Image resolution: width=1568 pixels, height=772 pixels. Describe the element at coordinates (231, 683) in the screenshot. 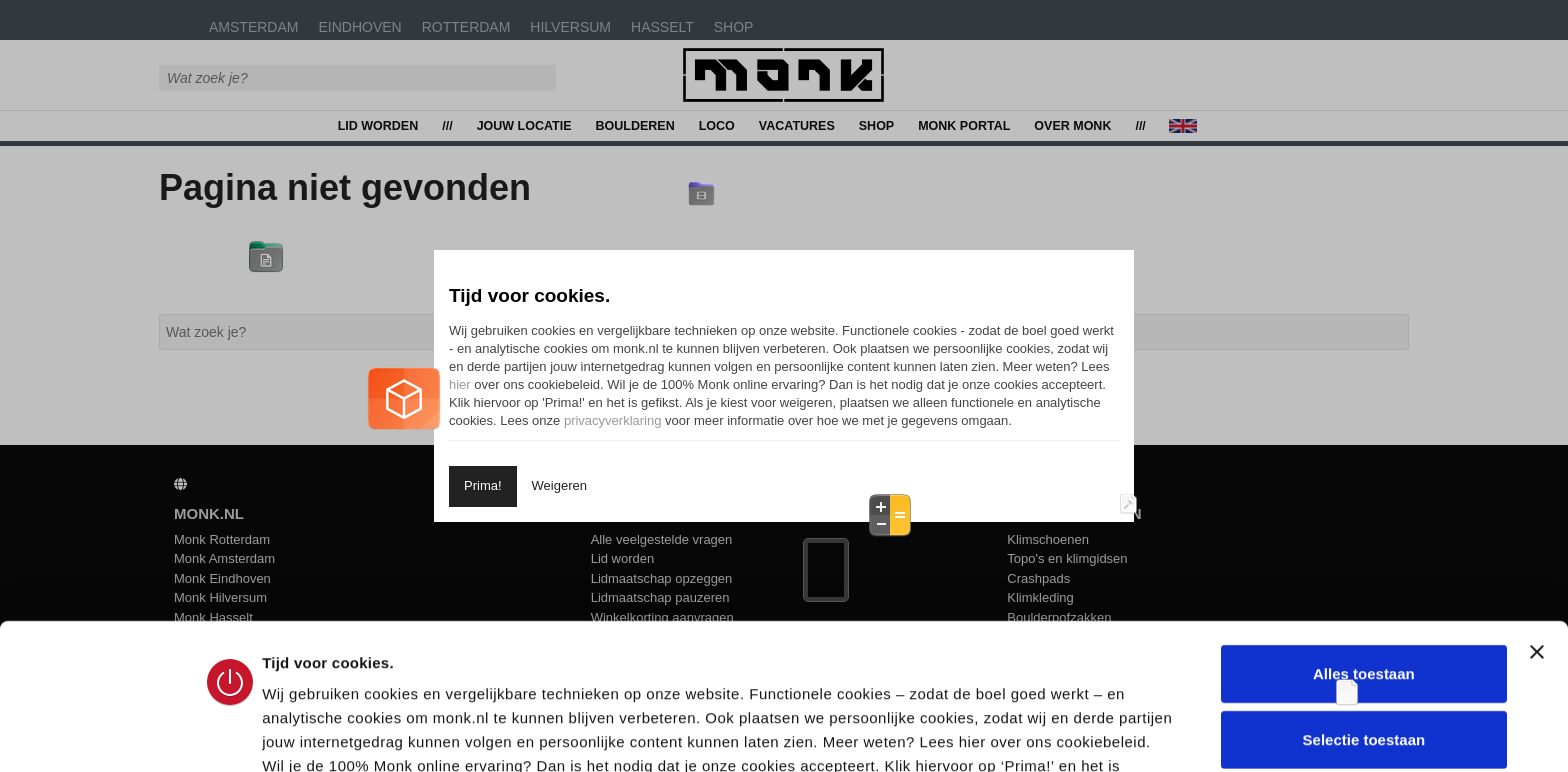

I see `shut down or power off the system` at that location.